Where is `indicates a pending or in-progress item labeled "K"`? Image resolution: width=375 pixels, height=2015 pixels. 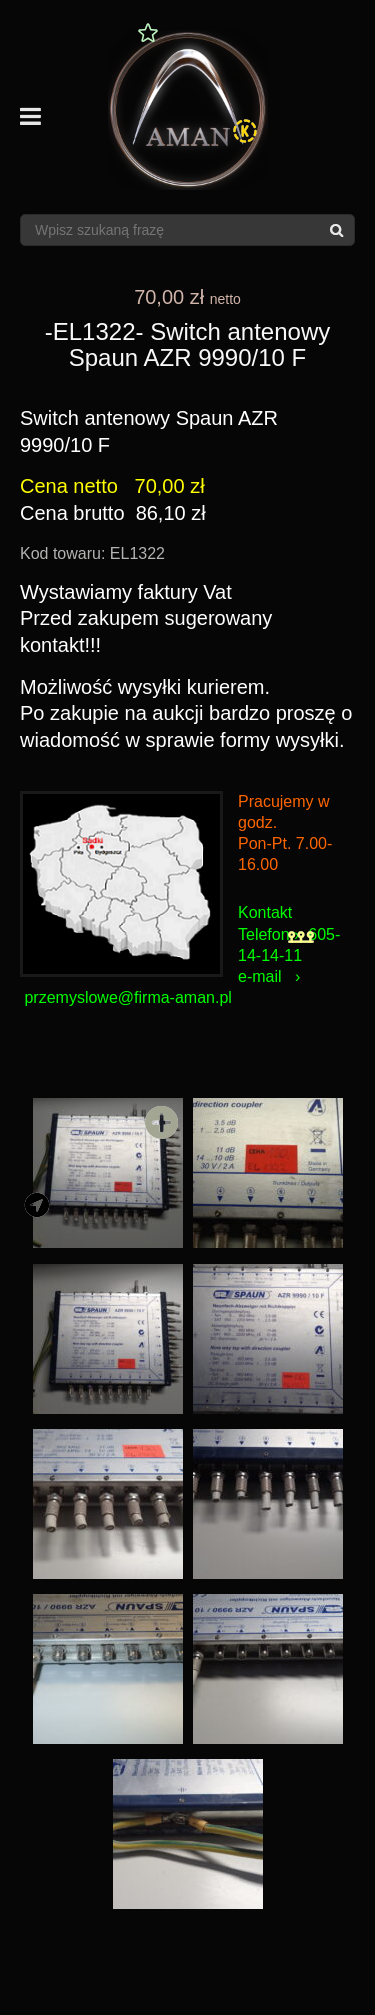 indicates a pending or in-progress item labeled "K" is located at coordinates (245, 131).